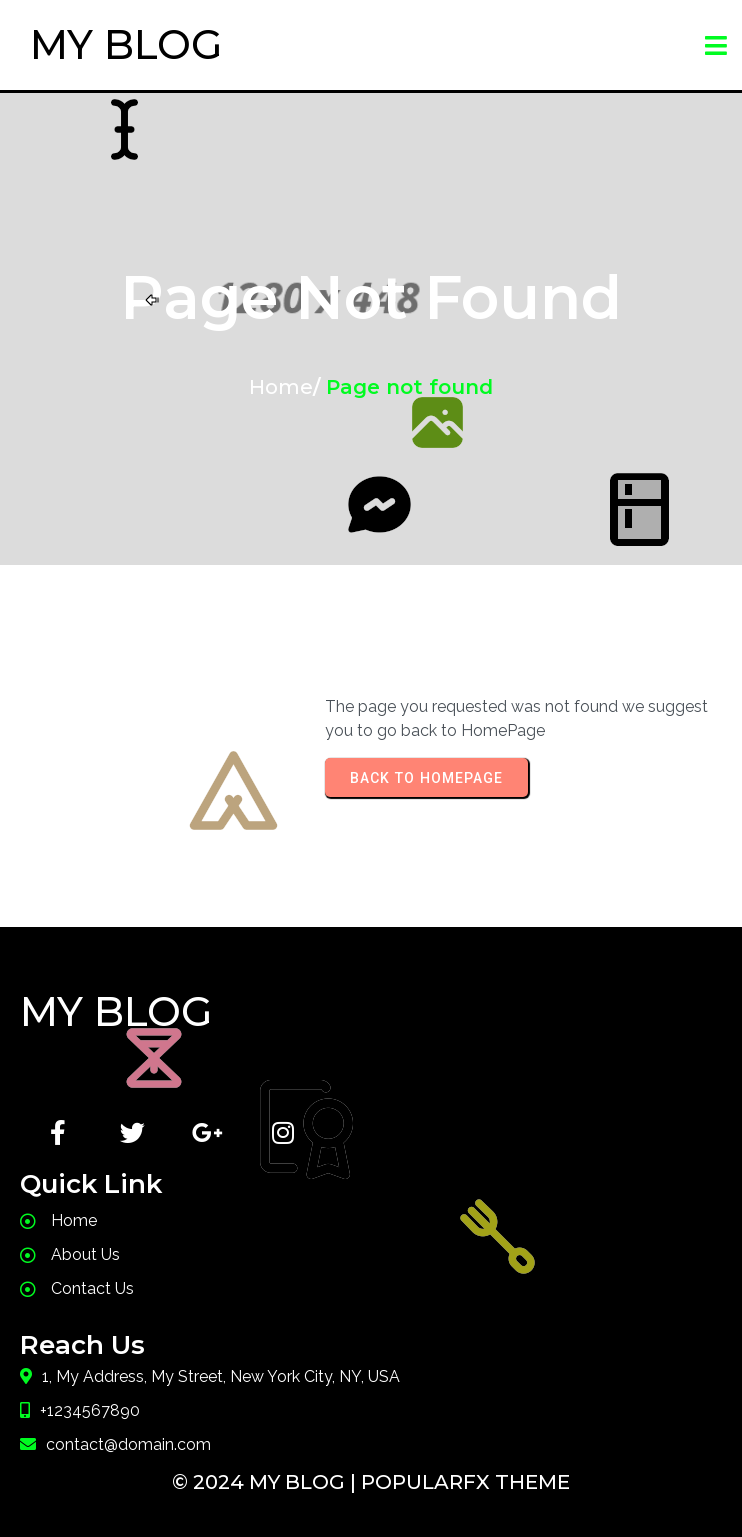  Describe the element at coordinates (437, 422) in the screenshot. I see `view photos or images` at that location.